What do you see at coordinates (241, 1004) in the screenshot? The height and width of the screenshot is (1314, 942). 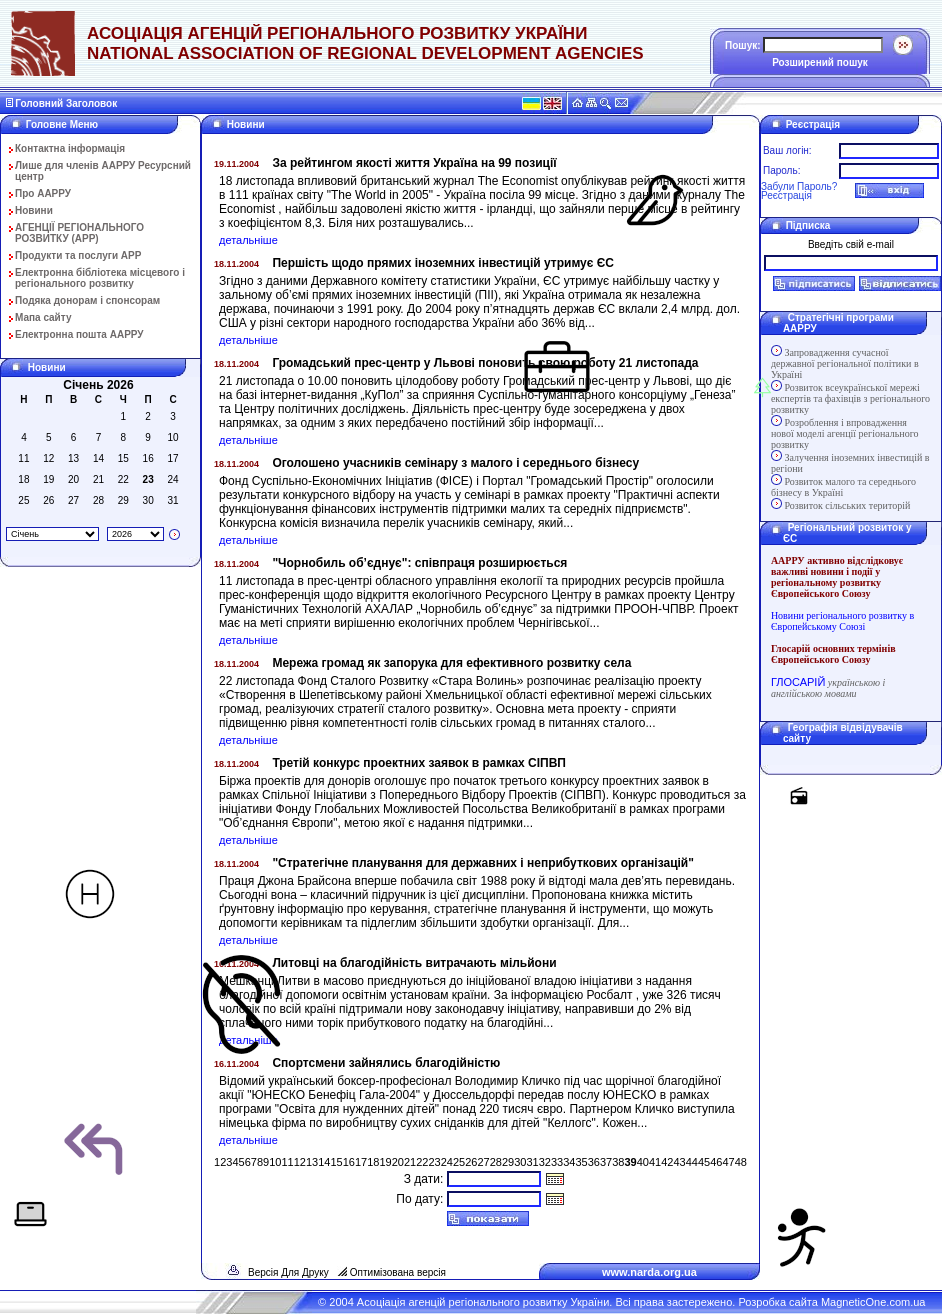 I see `mute or disable audio/sound` at bounding box center [241, 1004].